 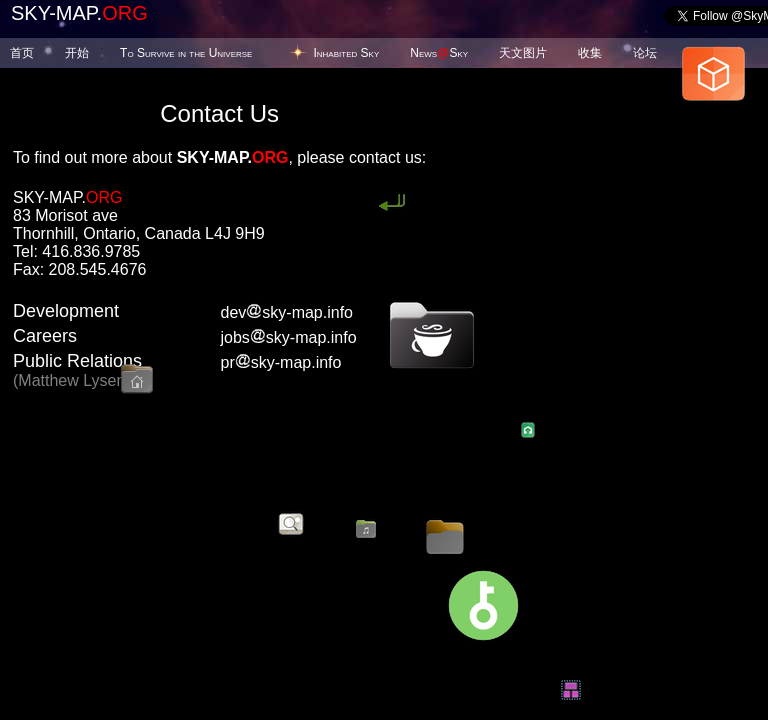 I want to click on reply to all recipients in an email thread, so click(x=391, y=200).